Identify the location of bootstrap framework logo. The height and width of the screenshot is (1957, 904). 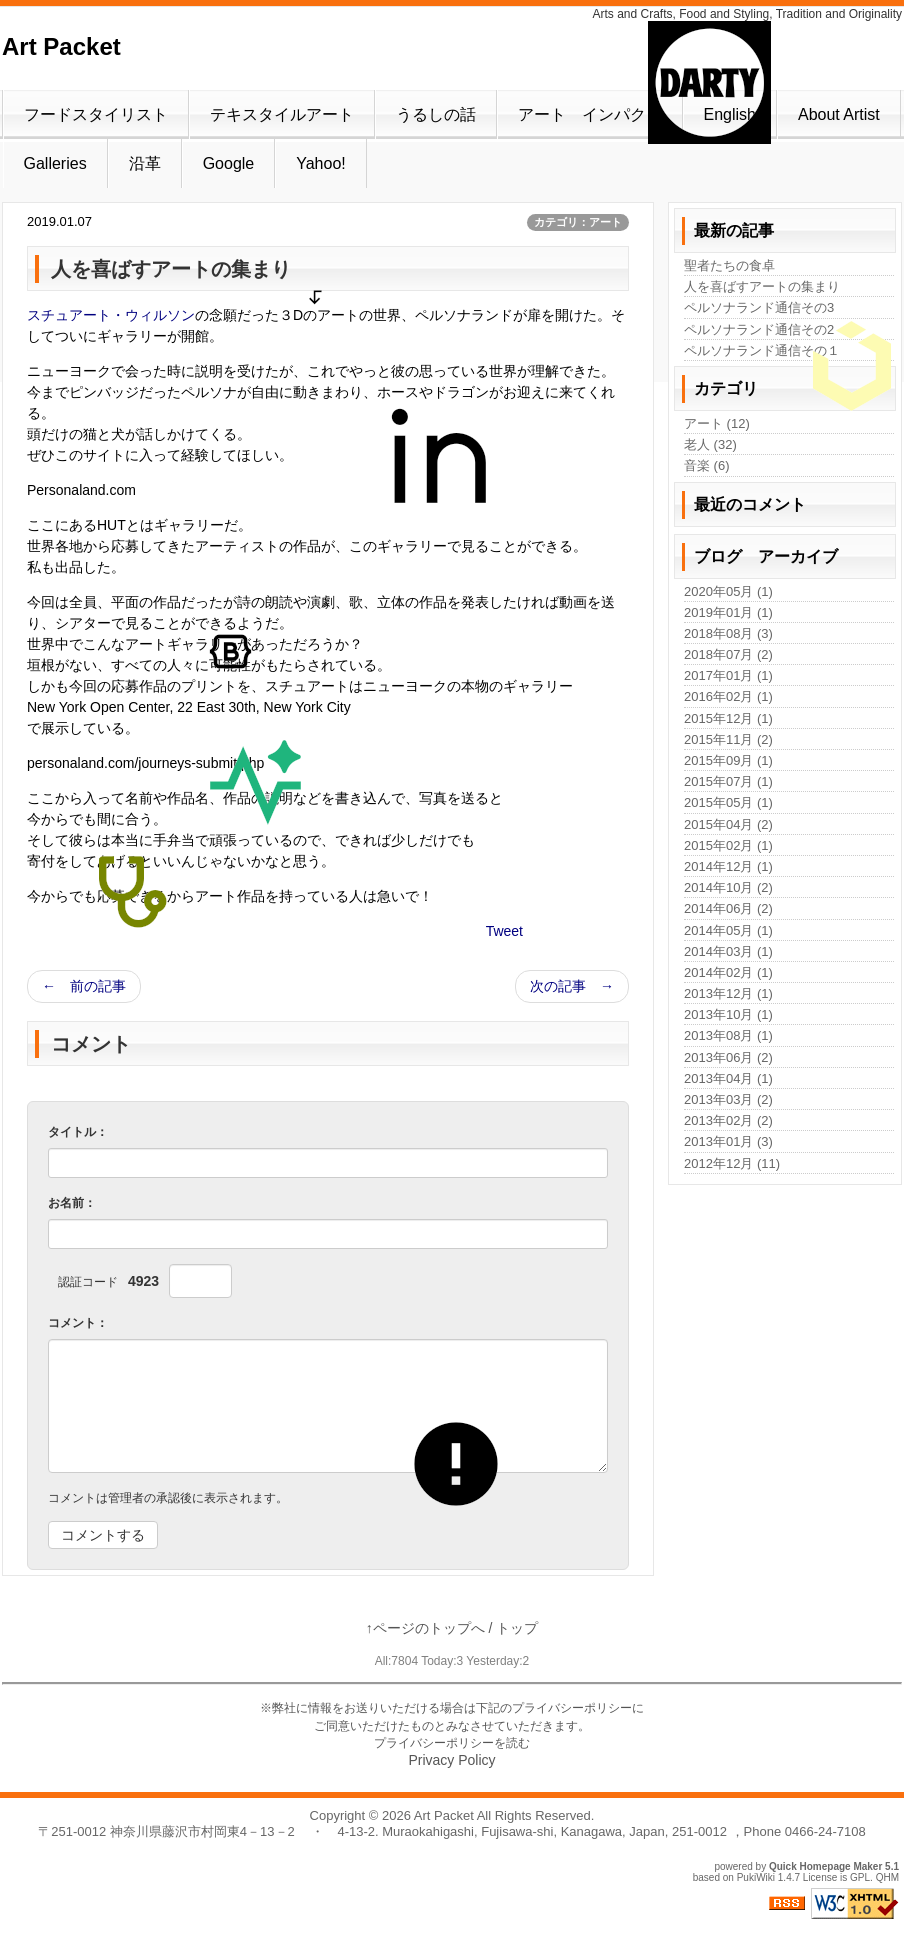
(230, 651).